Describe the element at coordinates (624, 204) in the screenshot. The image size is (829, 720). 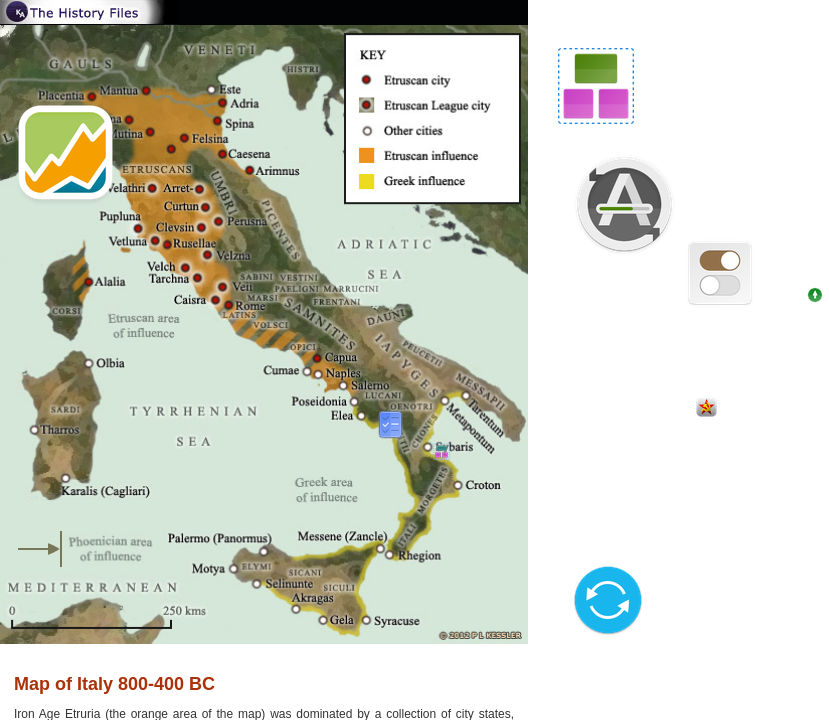
I see `open the software updater application` at that location.